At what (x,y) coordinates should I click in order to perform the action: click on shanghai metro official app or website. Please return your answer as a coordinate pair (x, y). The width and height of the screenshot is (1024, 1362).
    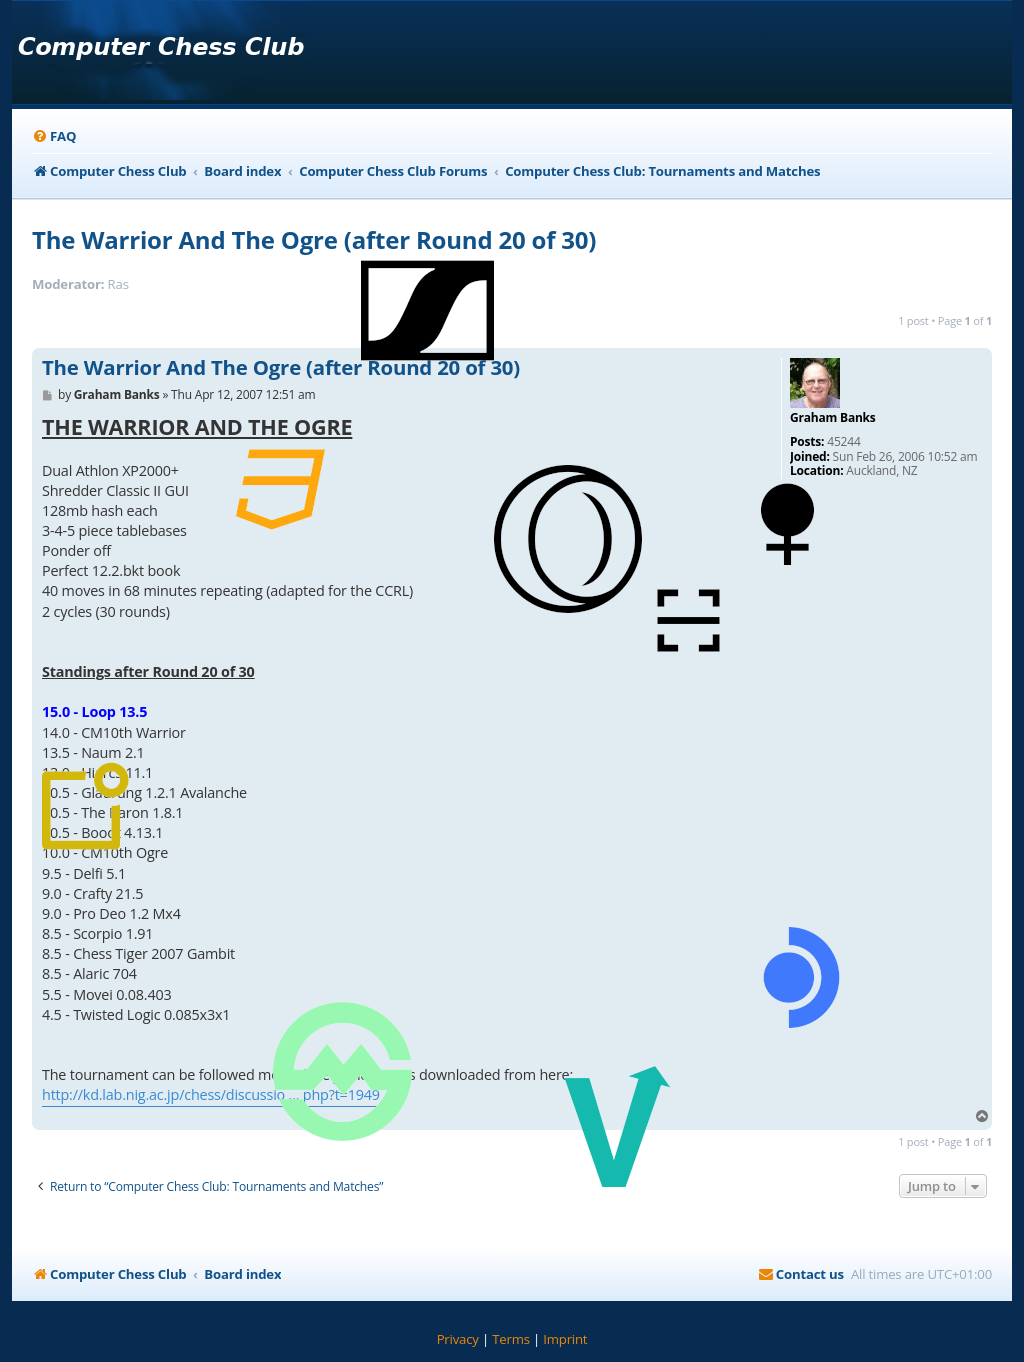
    Looking at the image, I should click on (342, 1071).